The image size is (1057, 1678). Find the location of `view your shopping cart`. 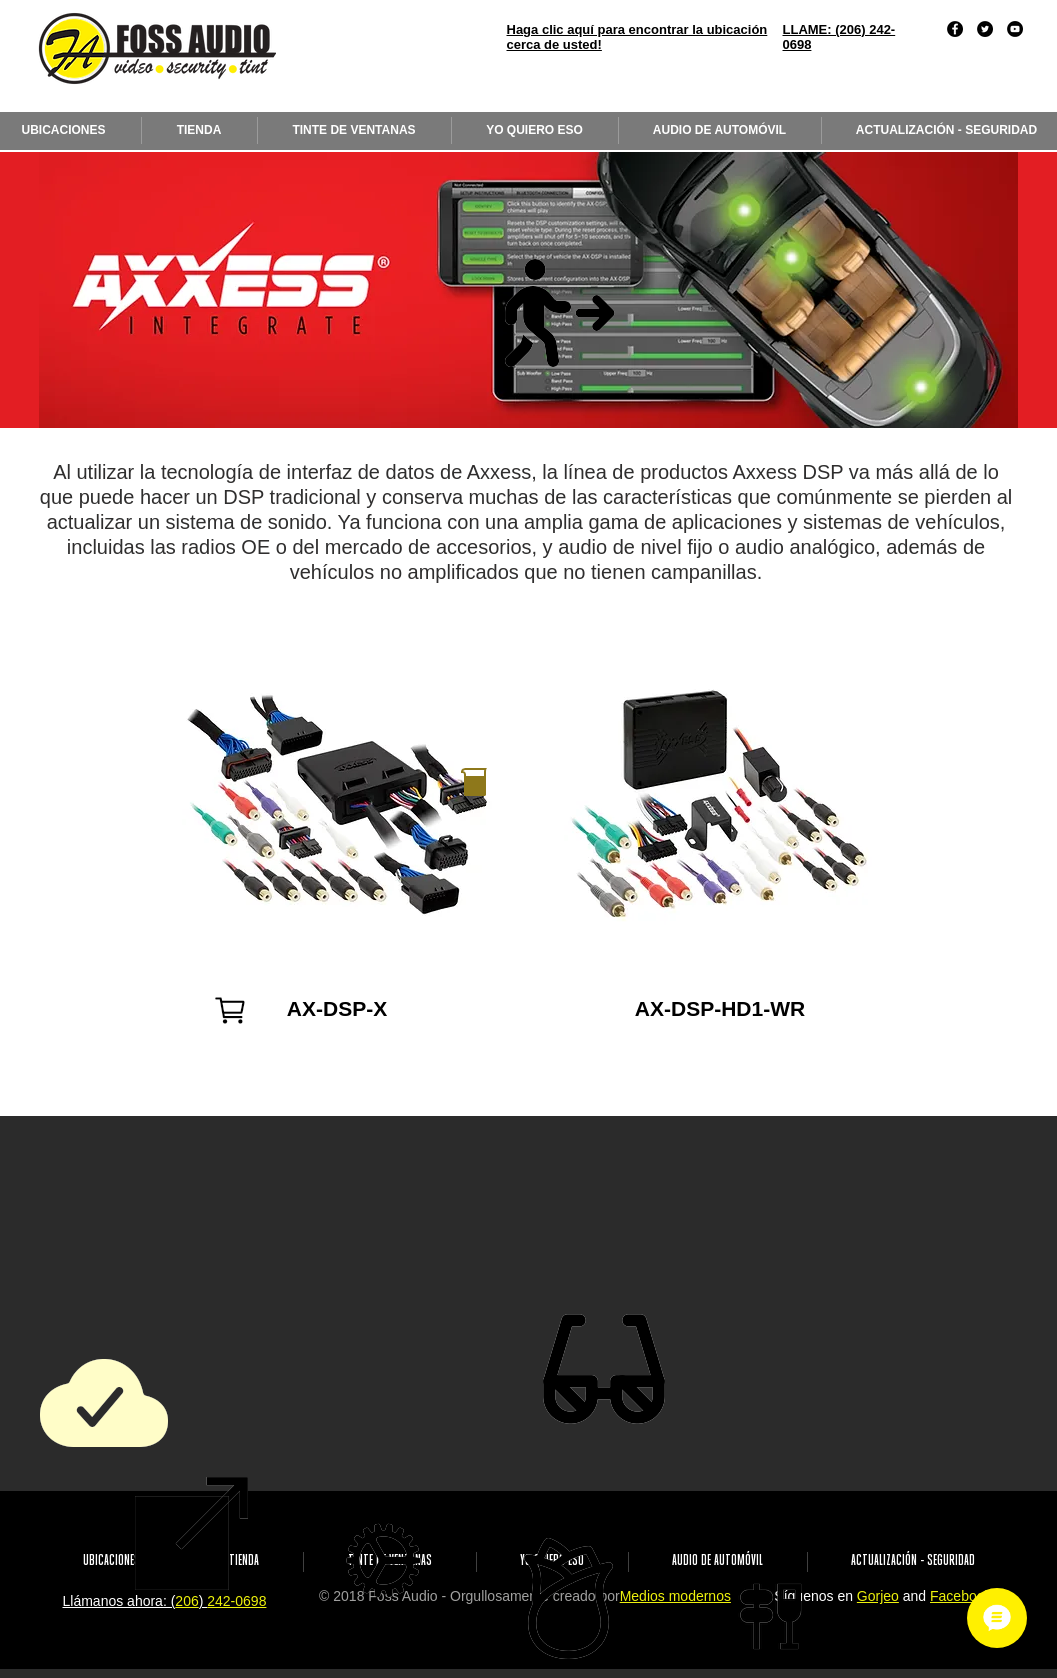

view your shopping cart is located at coordinates (230, 1010).